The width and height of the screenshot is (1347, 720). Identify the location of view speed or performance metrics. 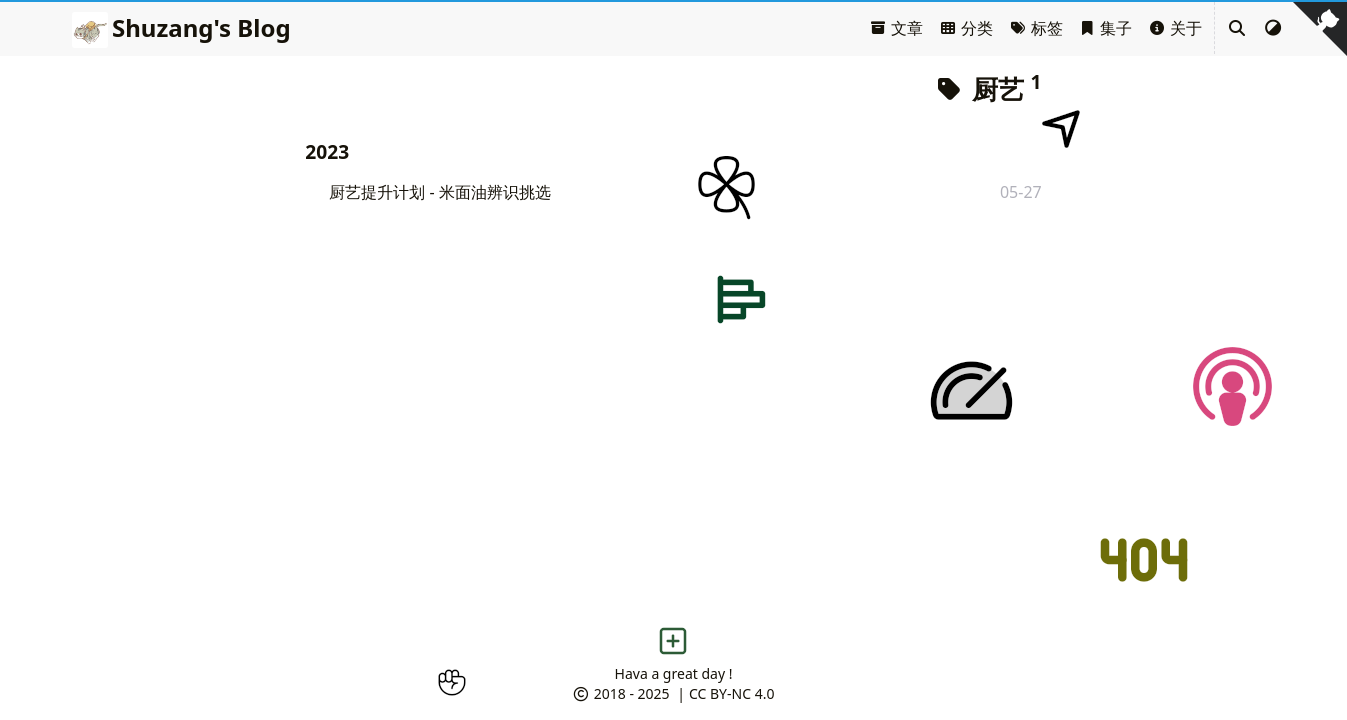
(971, 393).